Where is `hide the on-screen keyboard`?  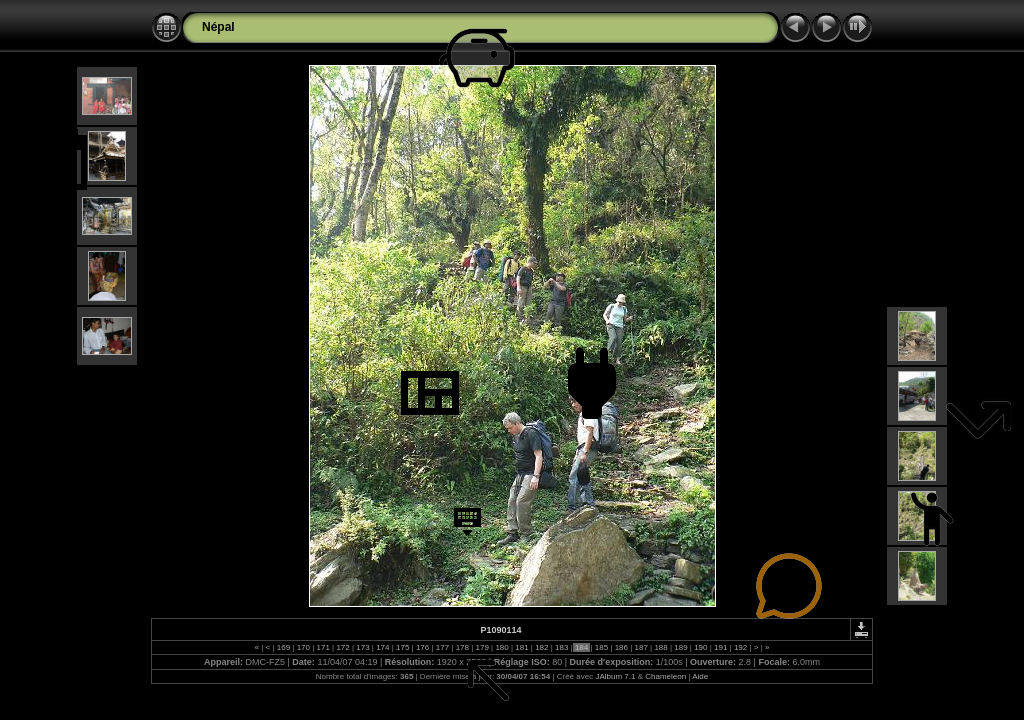
hide the on-screen keyboard is located at coordinates (467, 520).